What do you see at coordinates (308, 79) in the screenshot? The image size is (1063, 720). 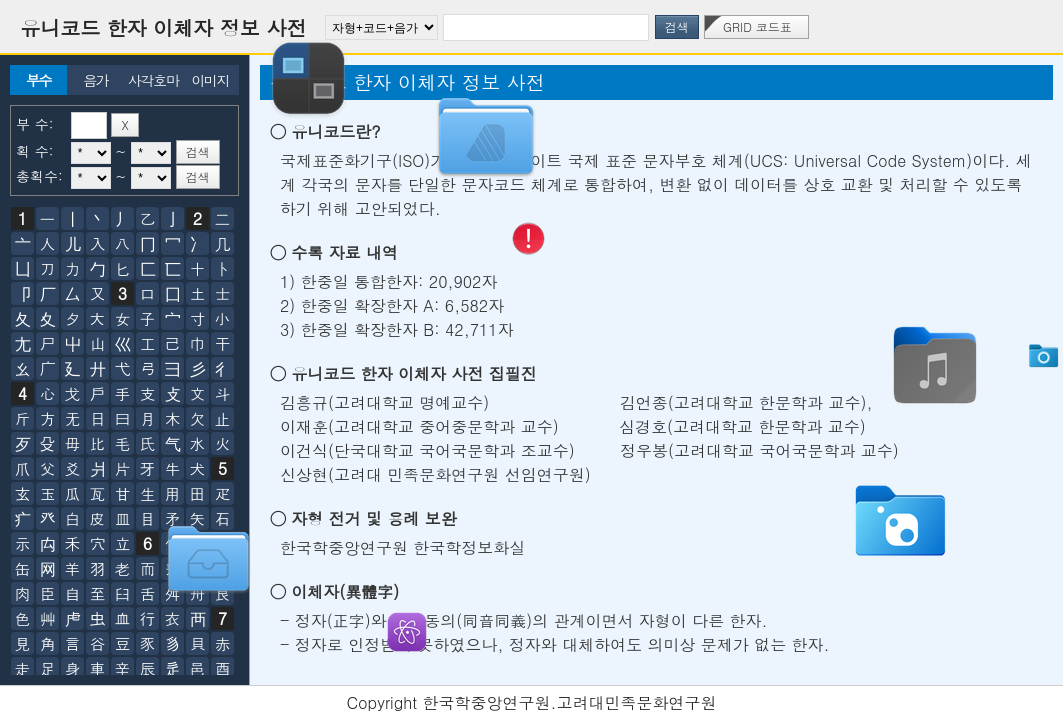 I see `access virtual desktop preferences` at bounding box center [308, 79].